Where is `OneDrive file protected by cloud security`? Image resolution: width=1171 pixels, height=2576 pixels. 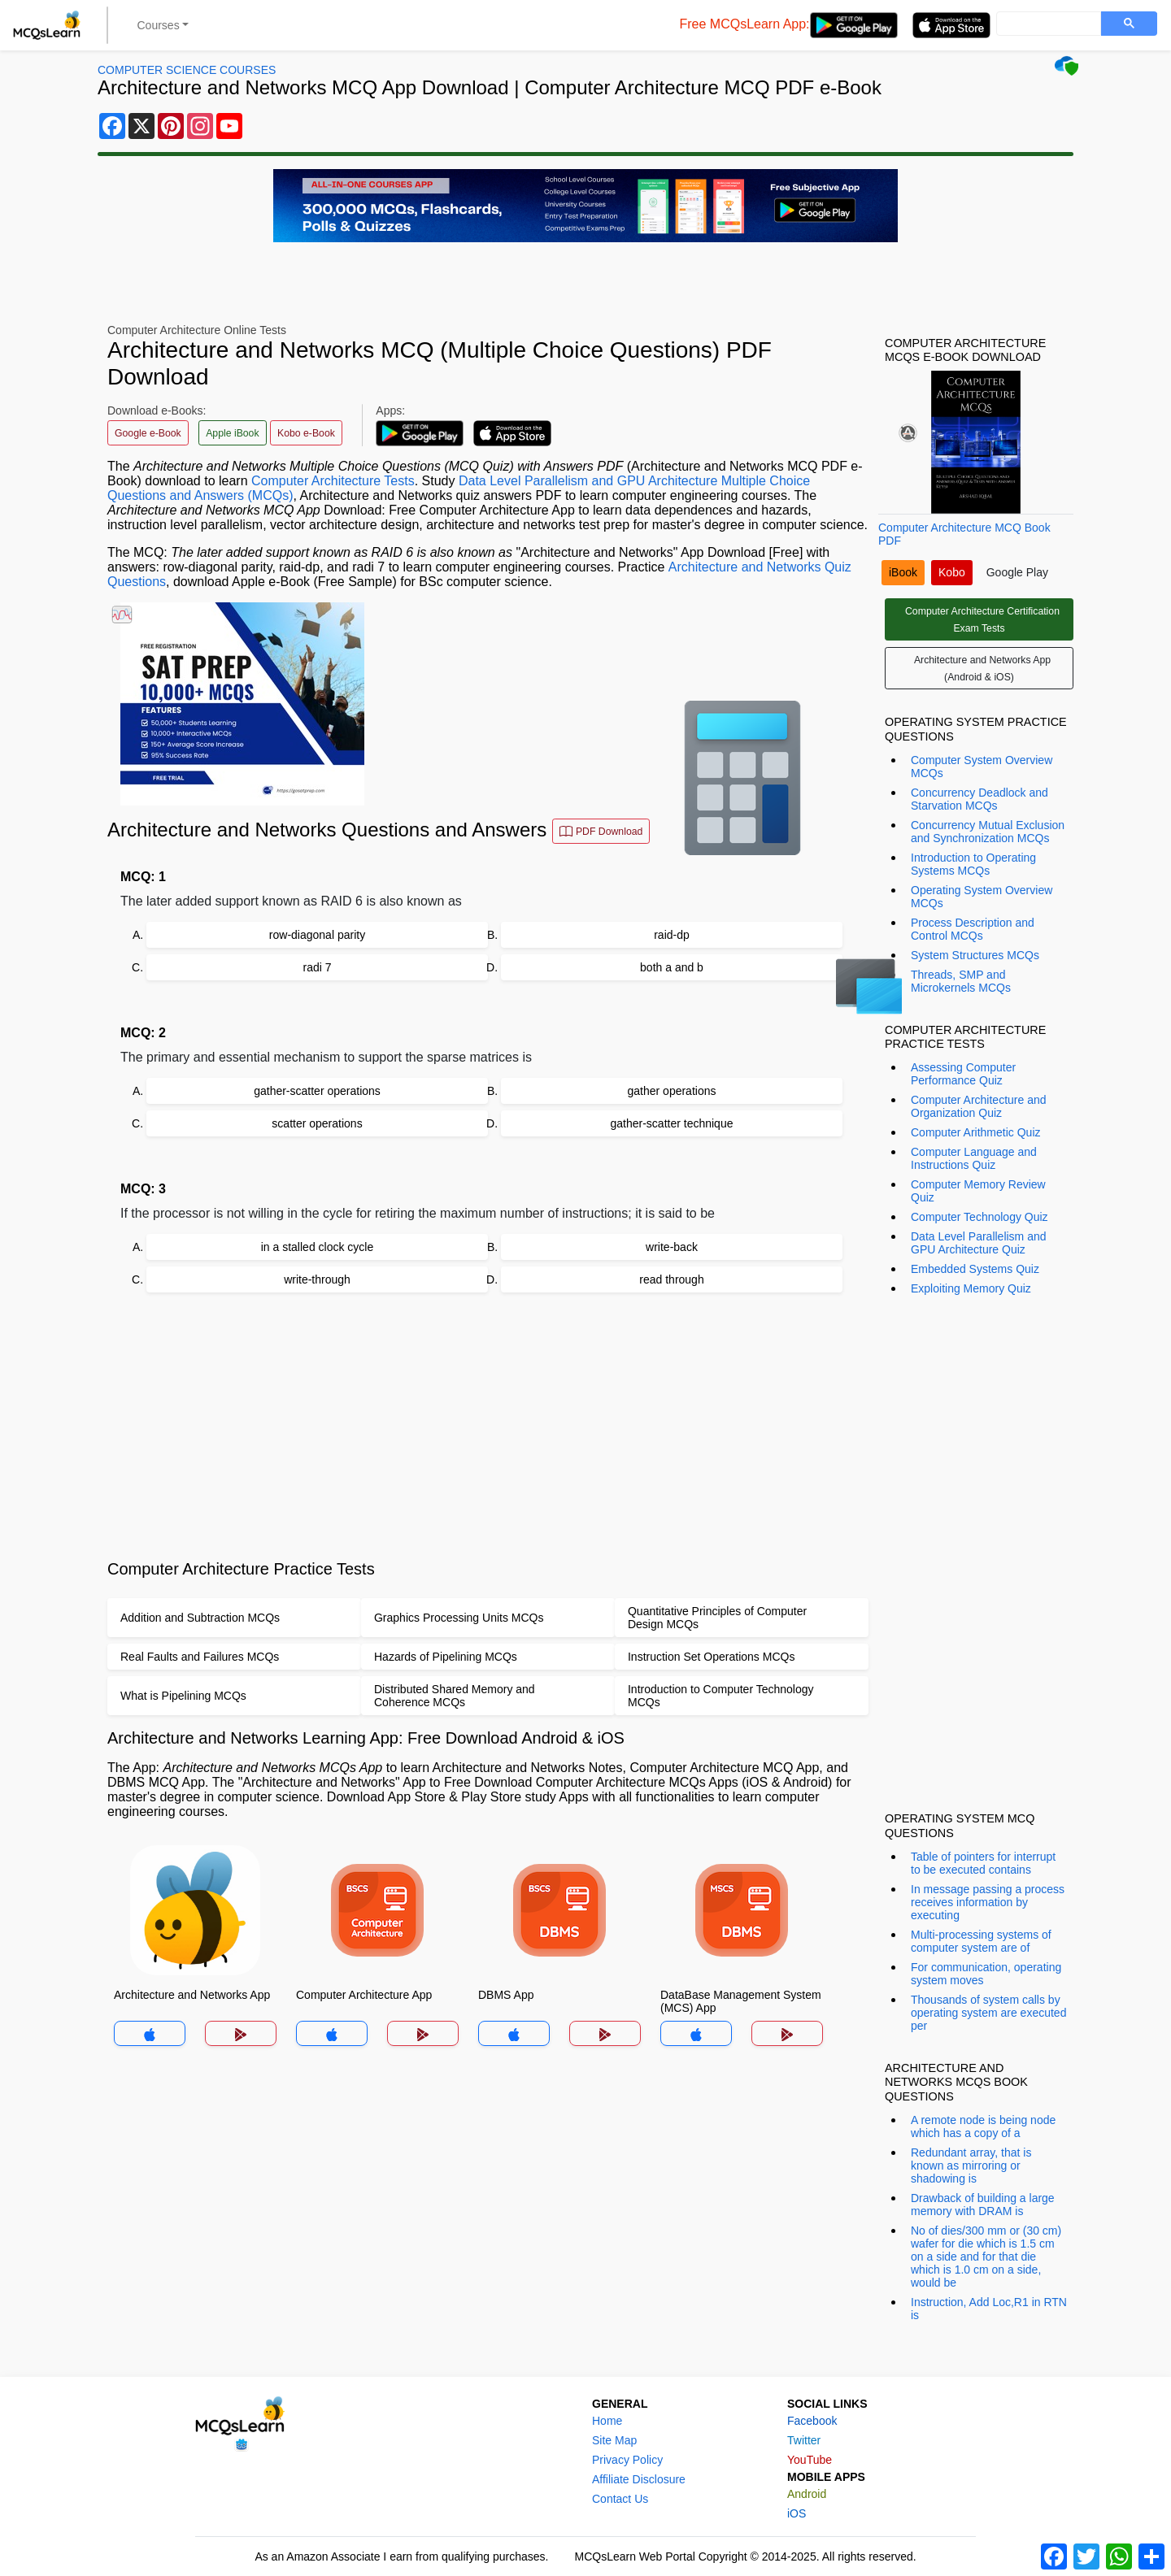 OneDrive file protected by cloud security is located at coordinates (1066, 63).